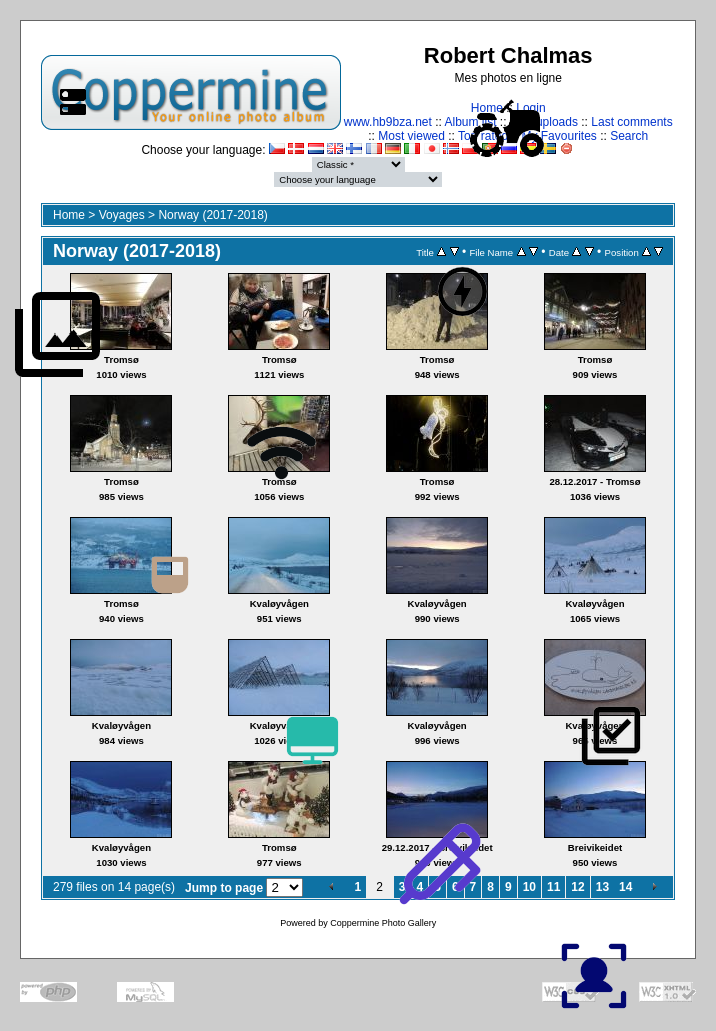  I want to click on indicates offline mode with cached content available, so click(462, 291).